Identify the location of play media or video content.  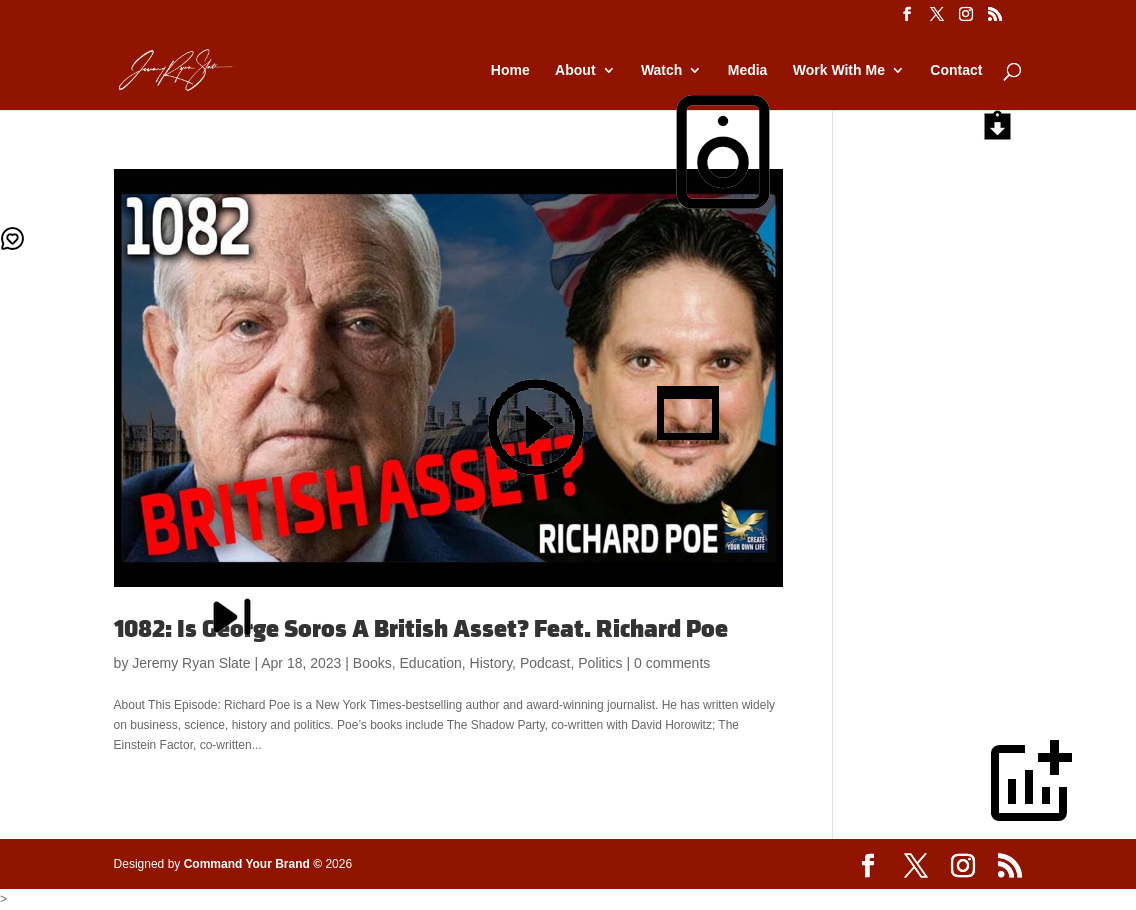
(536, 427).